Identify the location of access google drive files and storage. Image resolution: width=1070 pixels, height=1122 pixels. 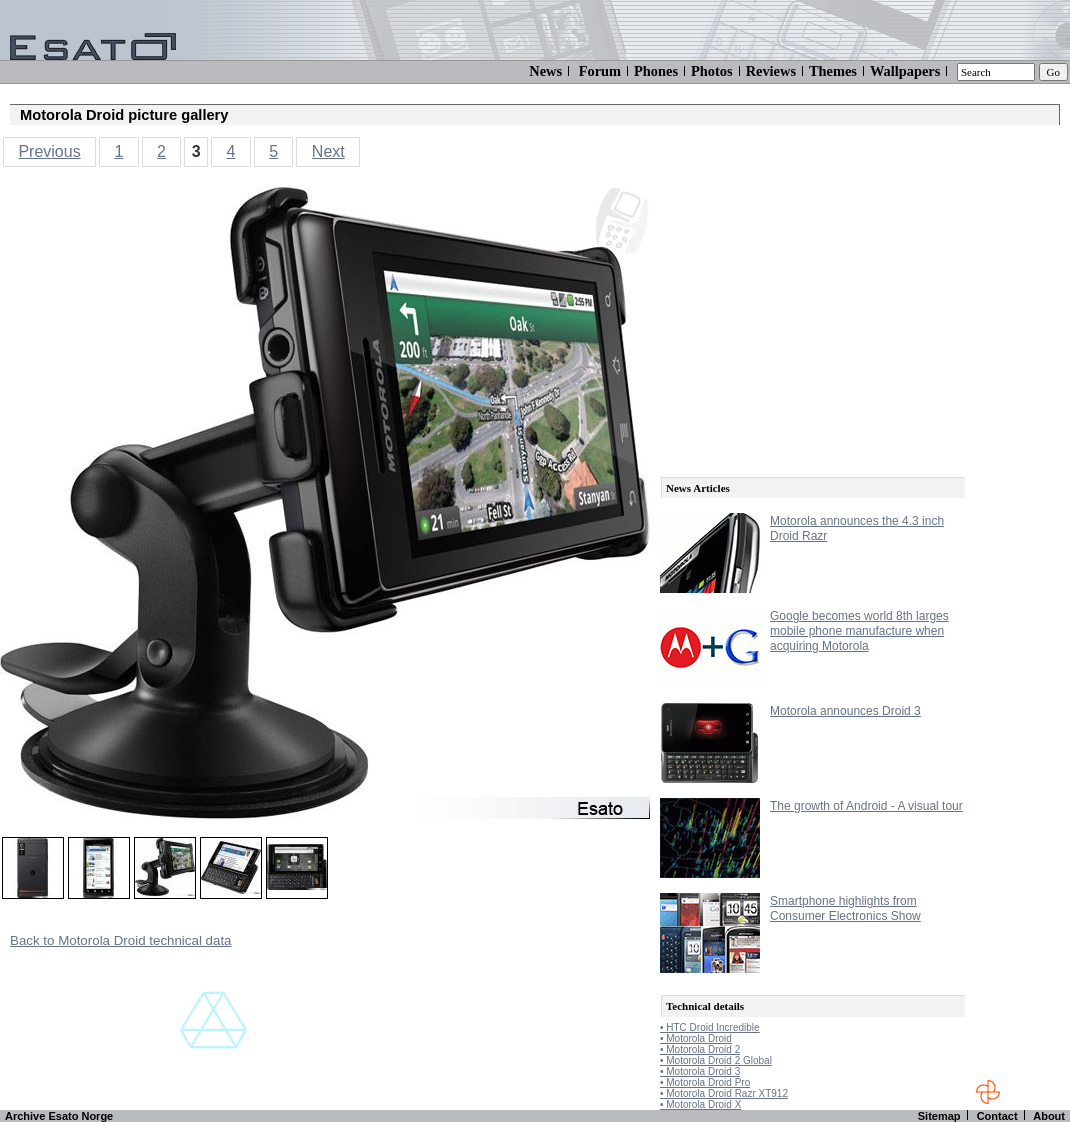
(213, 1022).